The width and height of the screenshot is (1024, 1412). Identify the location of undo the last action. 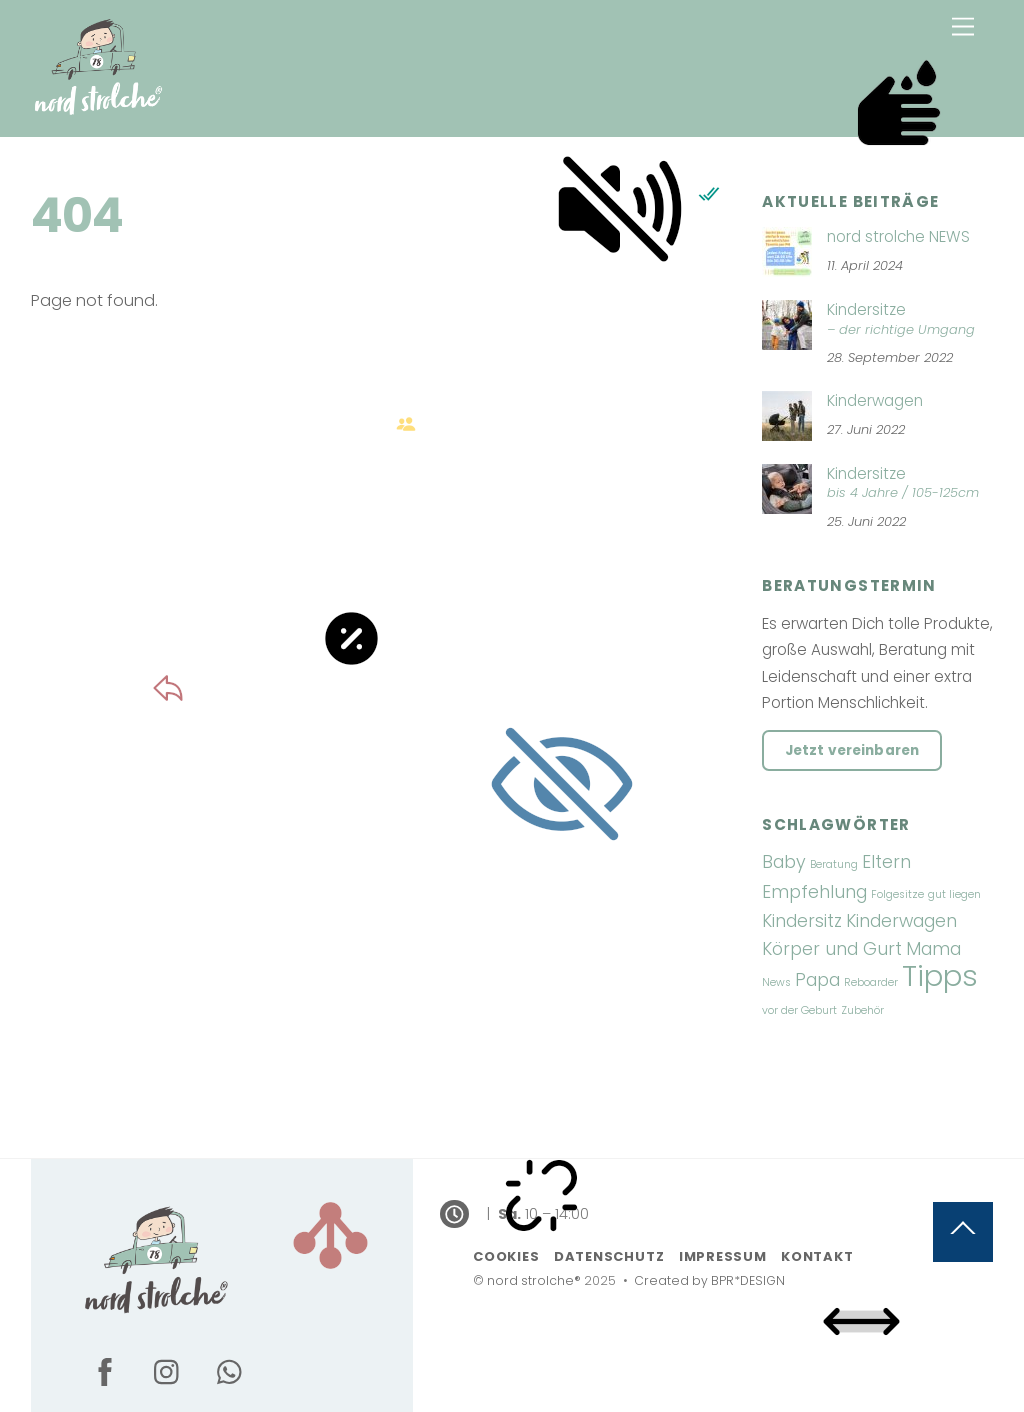
(168, 688).